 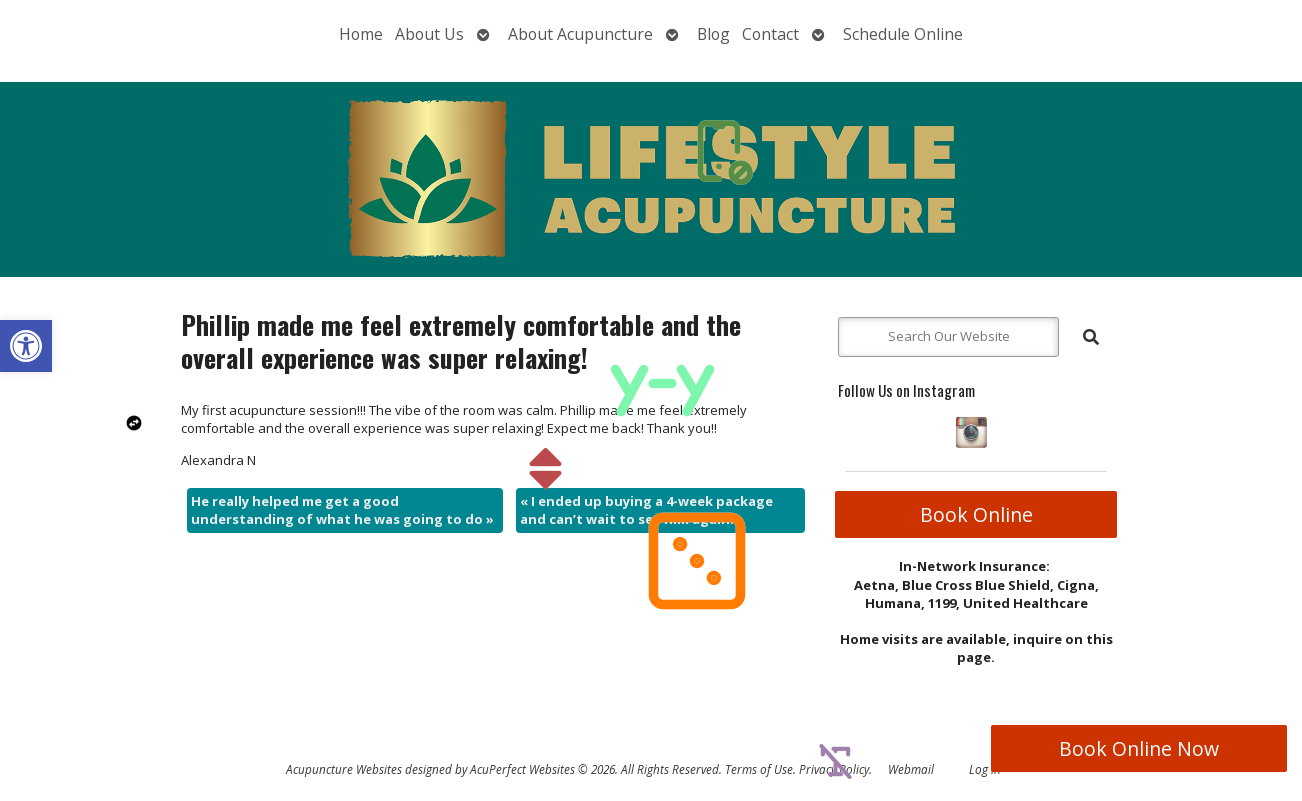 I want to click on represents a mathematical subtraction operation (y minus y), so click(x=662, y=383).